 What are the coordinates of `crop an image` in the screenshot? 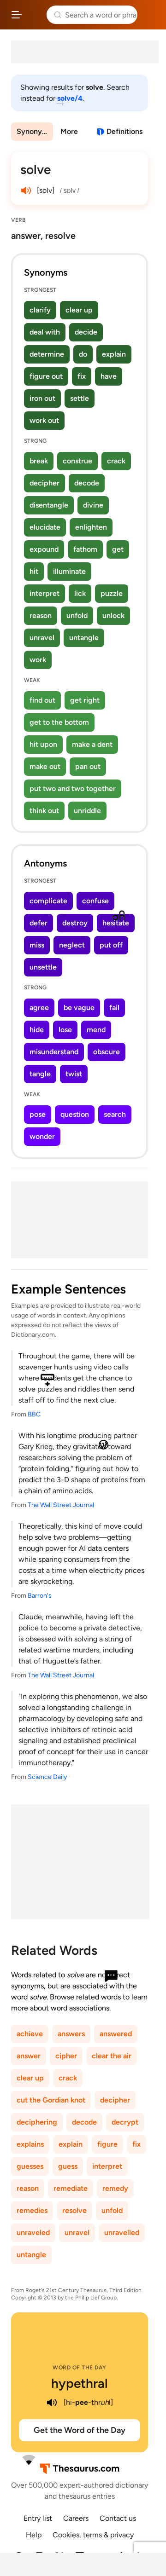 It's located at (59, 101).